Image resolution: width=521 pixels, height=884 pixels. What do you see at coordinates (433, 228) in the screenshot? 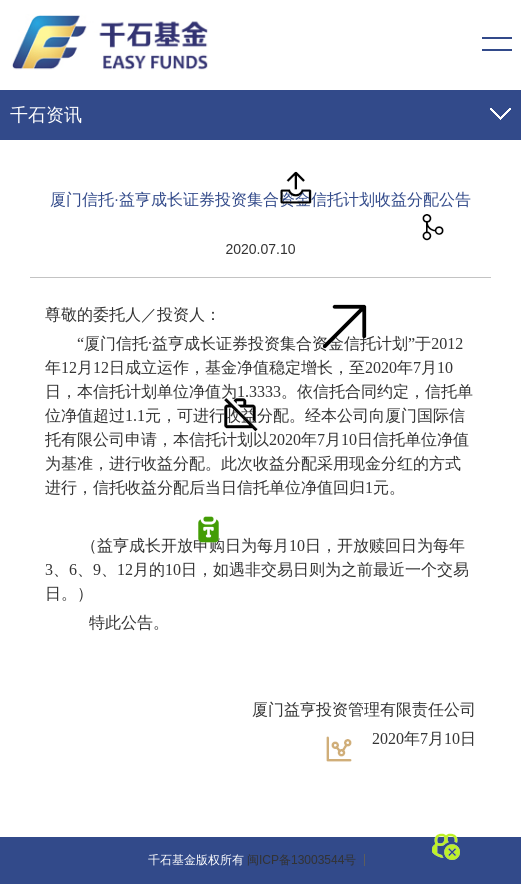
I see `merge branches in version control` at bounding box center [433, 228].